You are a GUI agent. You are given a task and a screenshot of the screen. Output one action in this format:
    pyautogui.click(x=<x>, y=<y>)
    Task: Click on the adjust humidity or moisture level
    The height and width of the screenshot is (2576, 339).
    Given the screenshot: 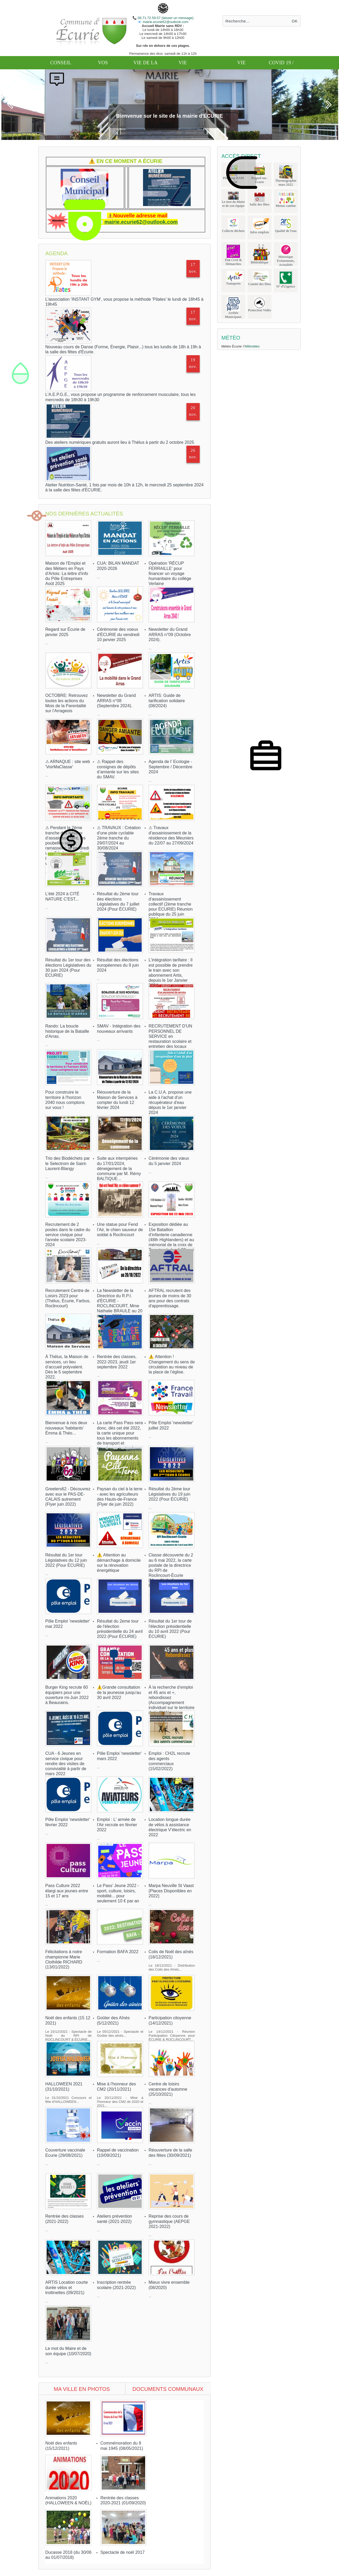 What is the action you would take?
    pyautogui.click(x=20, y=374)
    